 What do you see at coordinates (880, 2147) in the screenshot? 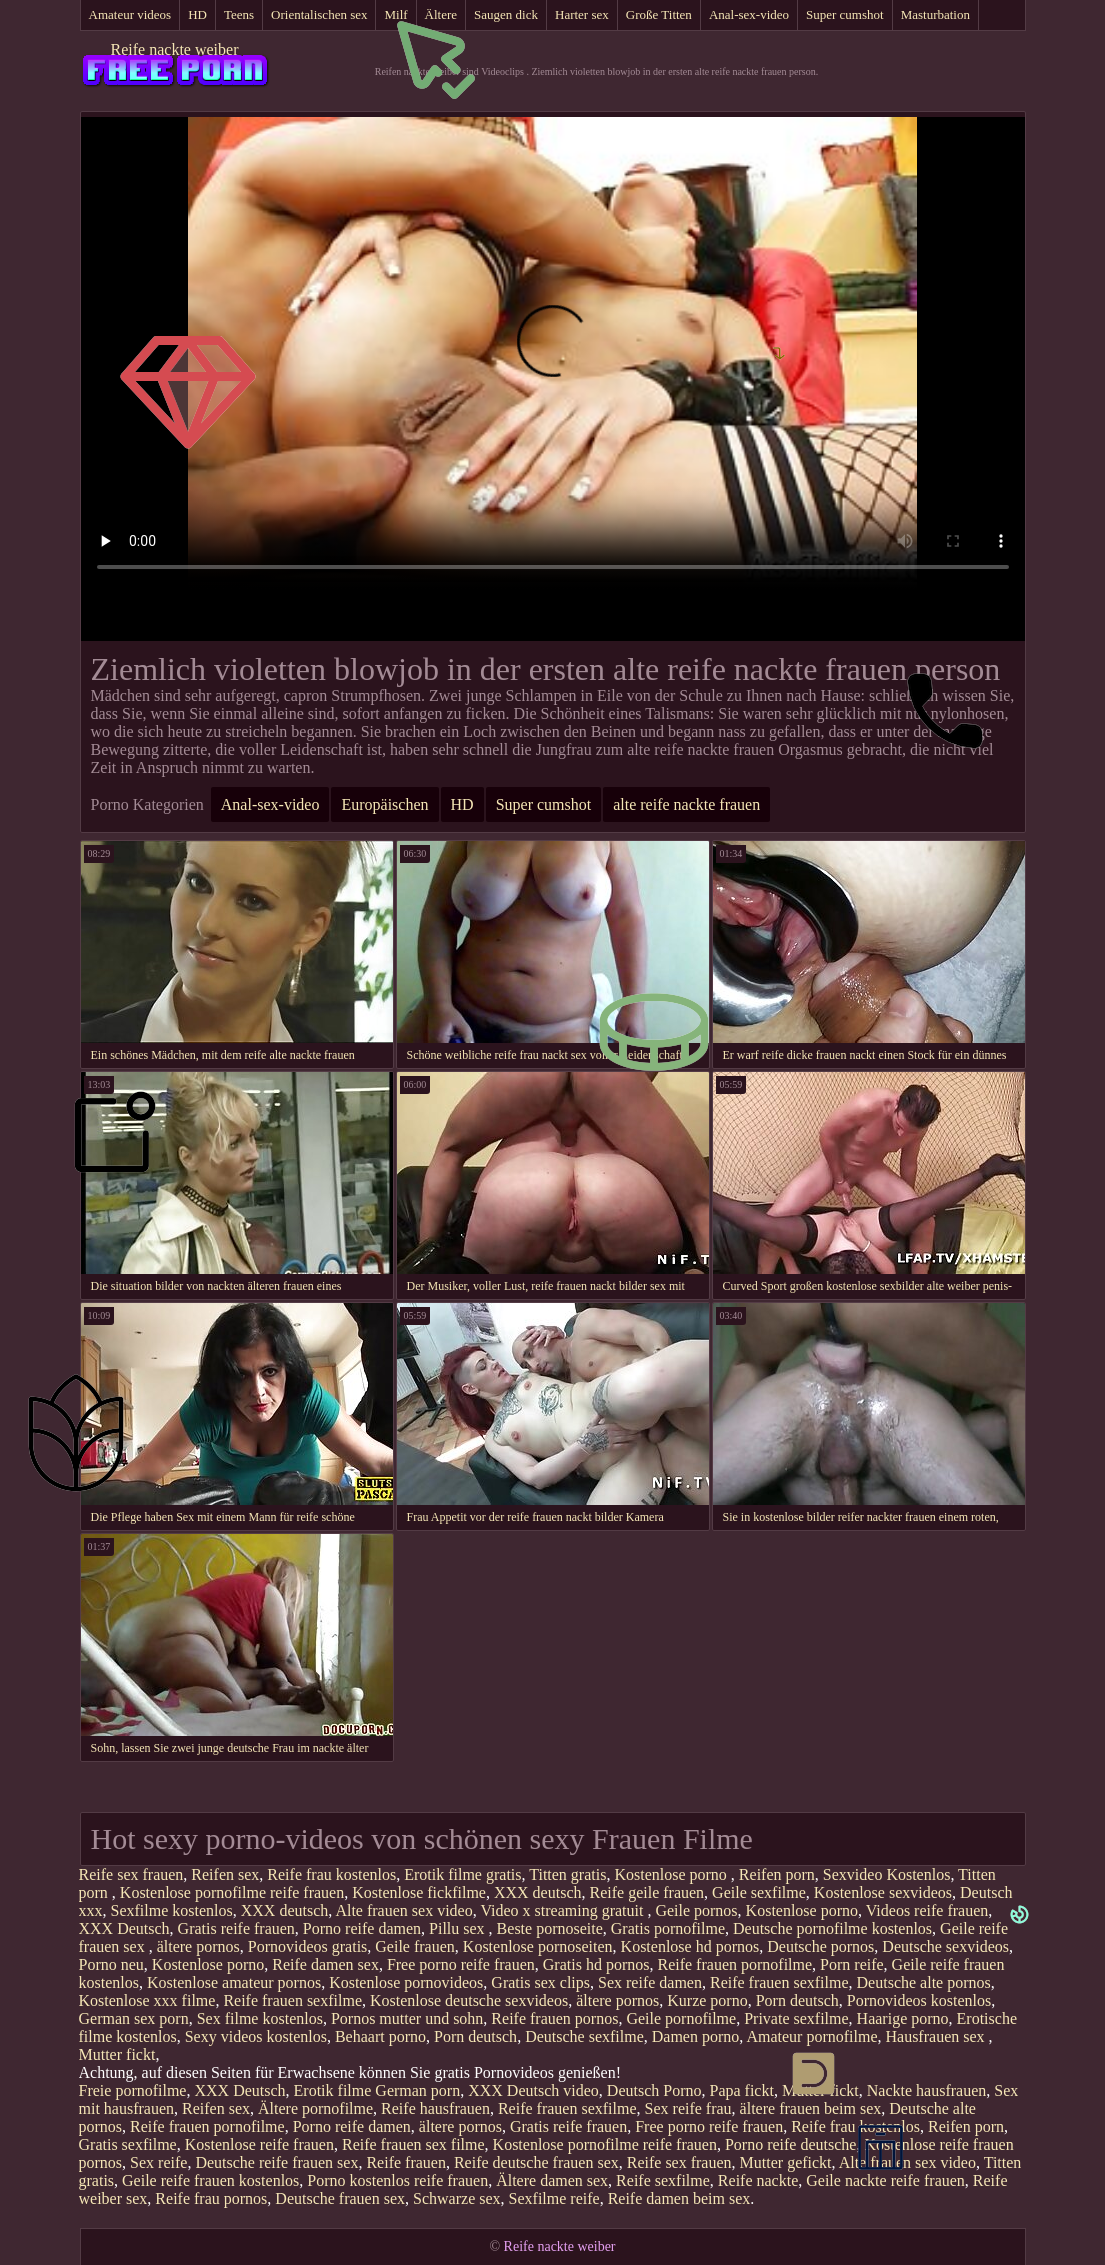
I see `indicates elevator access or location` at bounding box center [880, 2147].